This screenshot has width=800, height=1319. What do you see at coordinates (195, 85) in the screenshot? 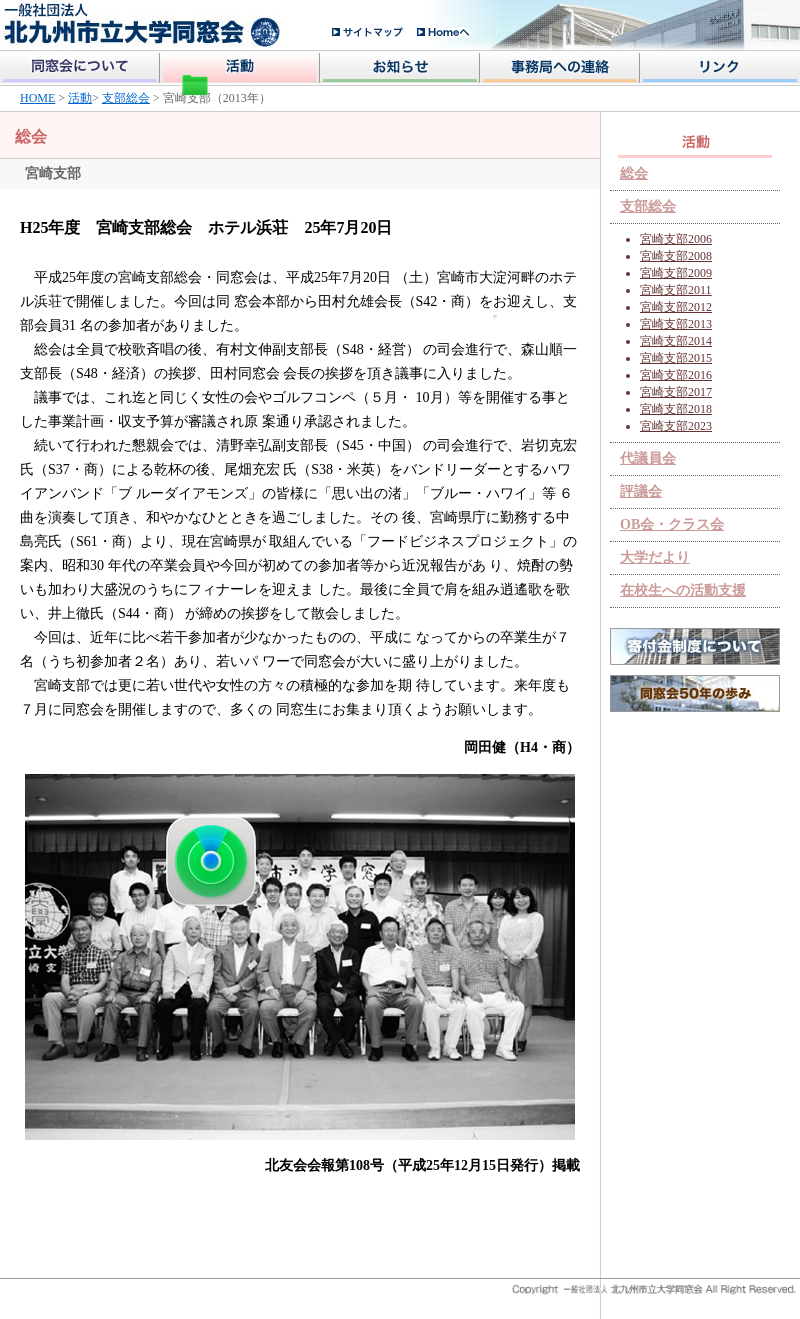
I see `open folder containing files` at bounding box center [195, 85].